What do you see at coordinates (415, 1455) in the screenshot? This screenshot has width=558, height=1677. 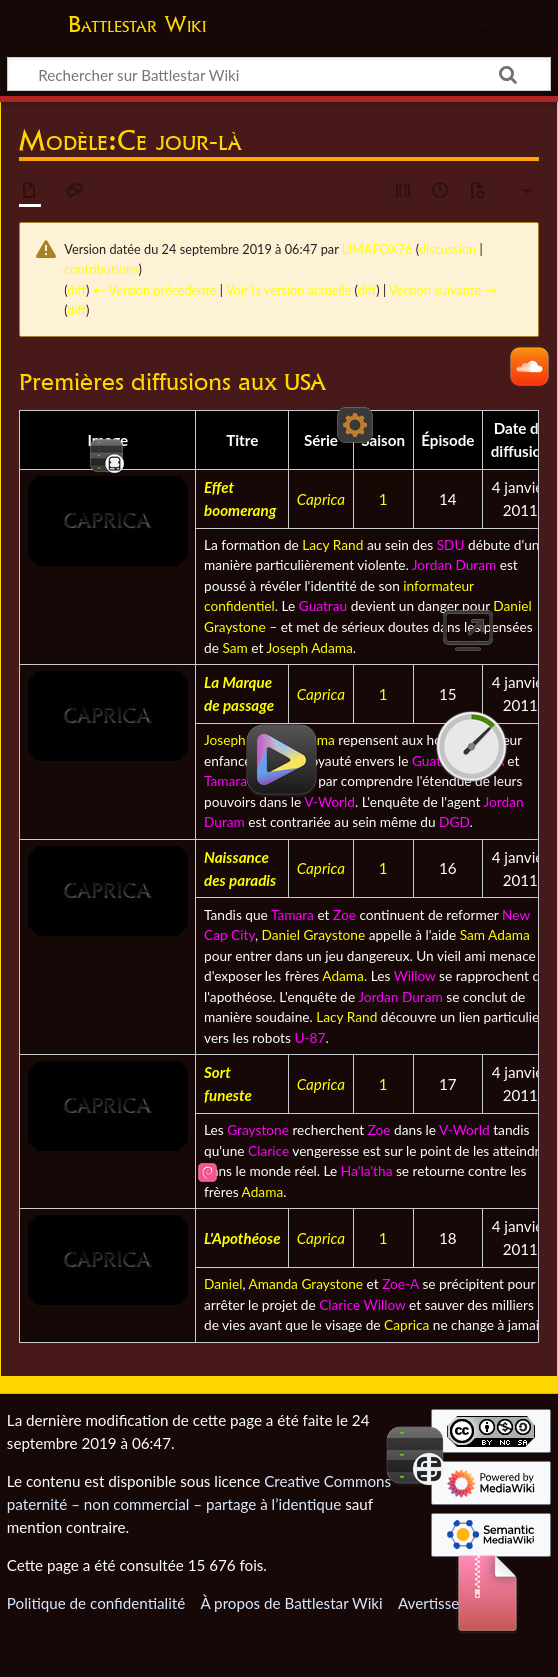 I see `configure windows network sharing settings` at bounding box center [415, 1455].